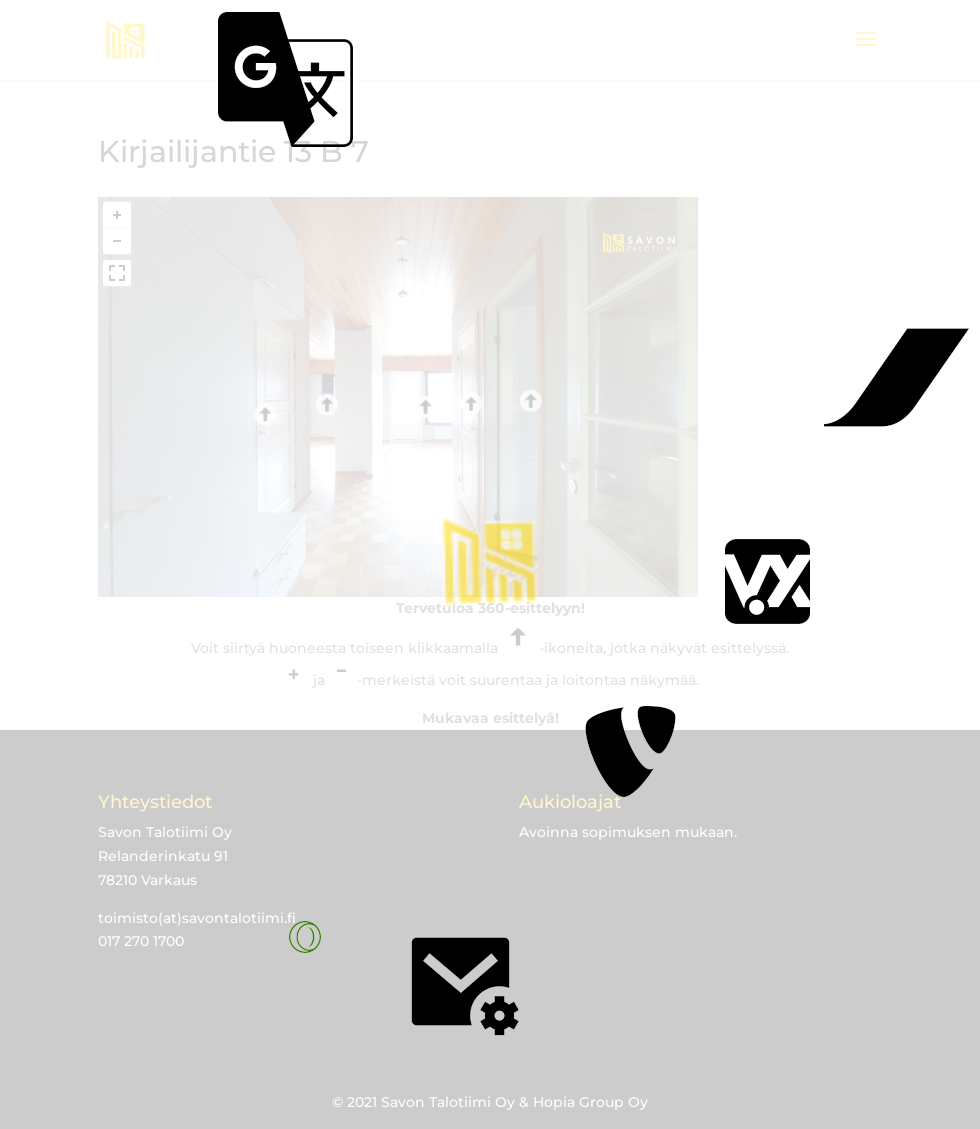 The width and height of the screenshot is (980, 1129). I want to click on eclipse vert.x framework logo, so click(767, 581).